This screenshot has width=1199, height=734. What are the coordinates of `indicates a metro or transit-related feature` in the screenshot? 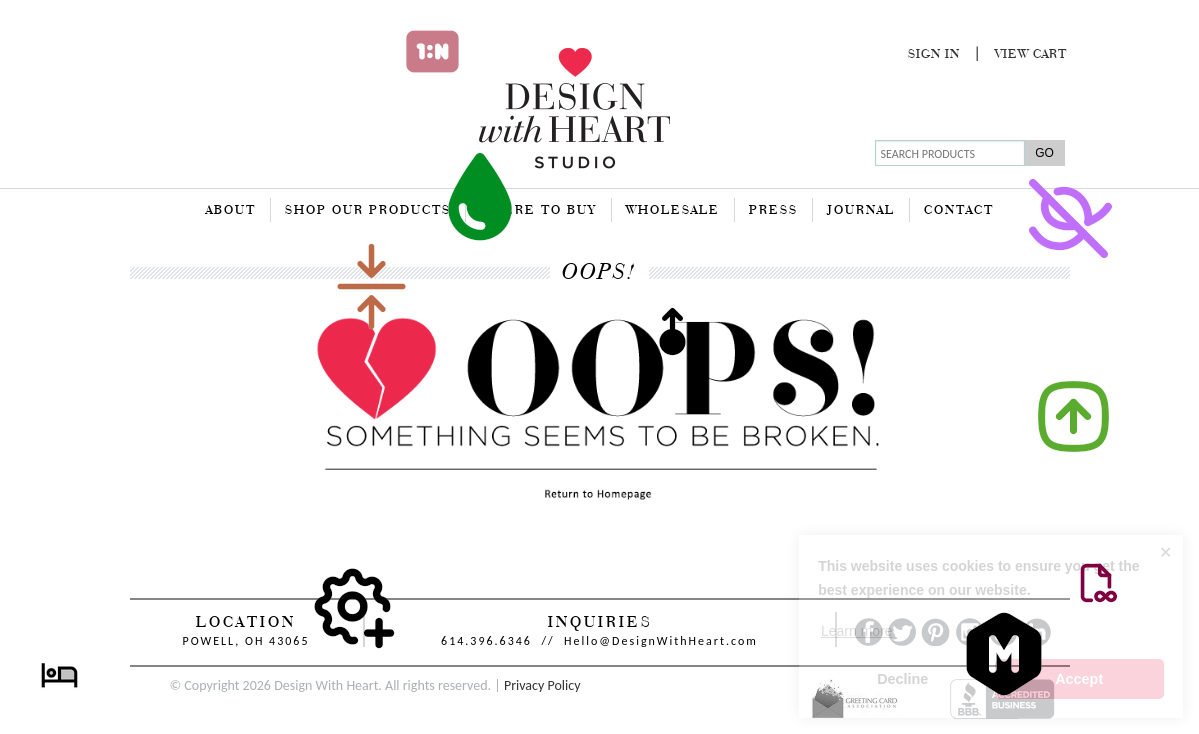 It's located at (1004, 654).